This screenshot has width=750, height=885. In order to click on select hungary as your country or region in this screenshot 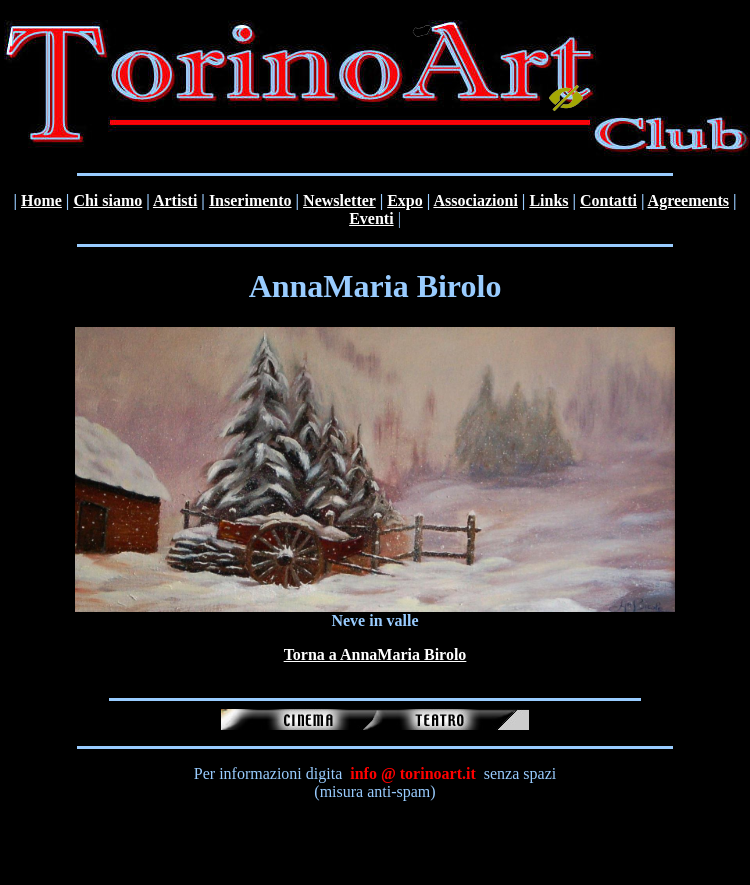, I will do `click(422, 31)`.